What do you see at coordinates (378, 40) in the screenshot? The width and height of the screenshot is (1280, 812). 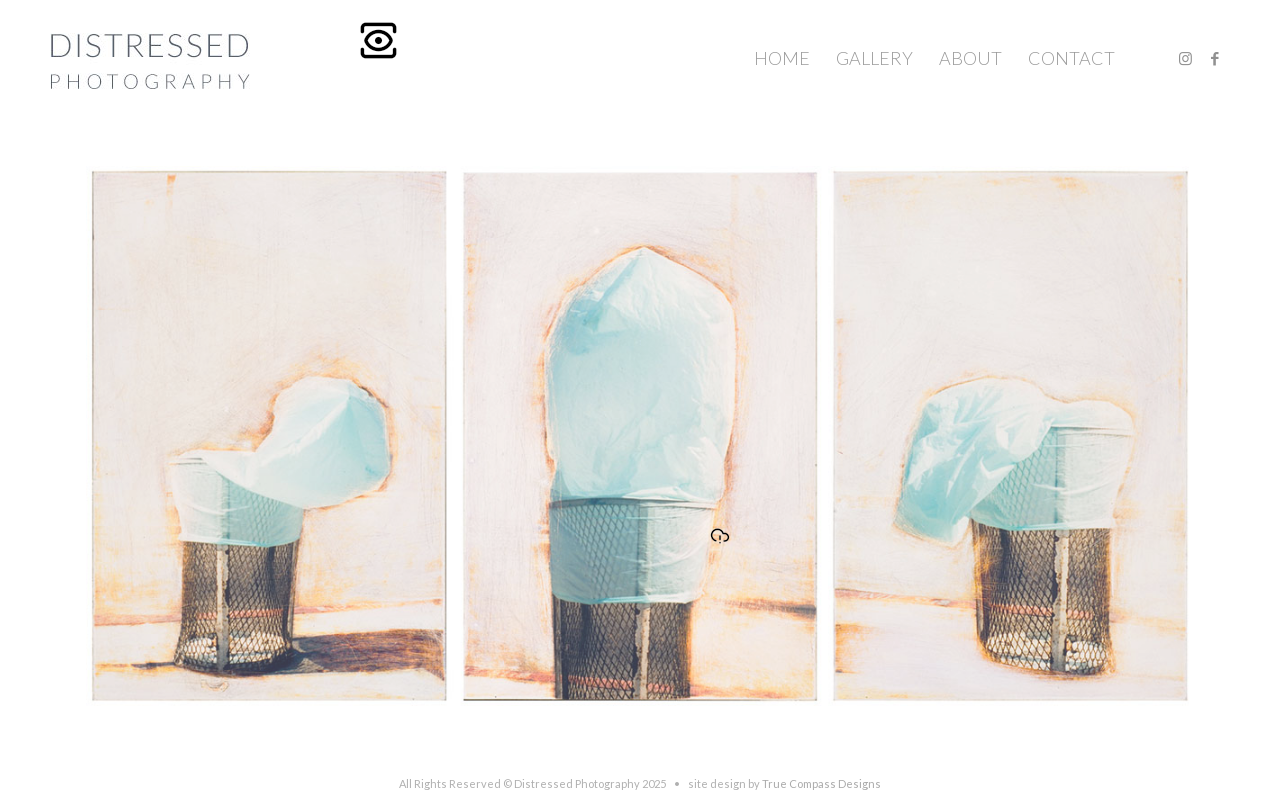 I see `view or preview content` at bounding box center [378, 40].